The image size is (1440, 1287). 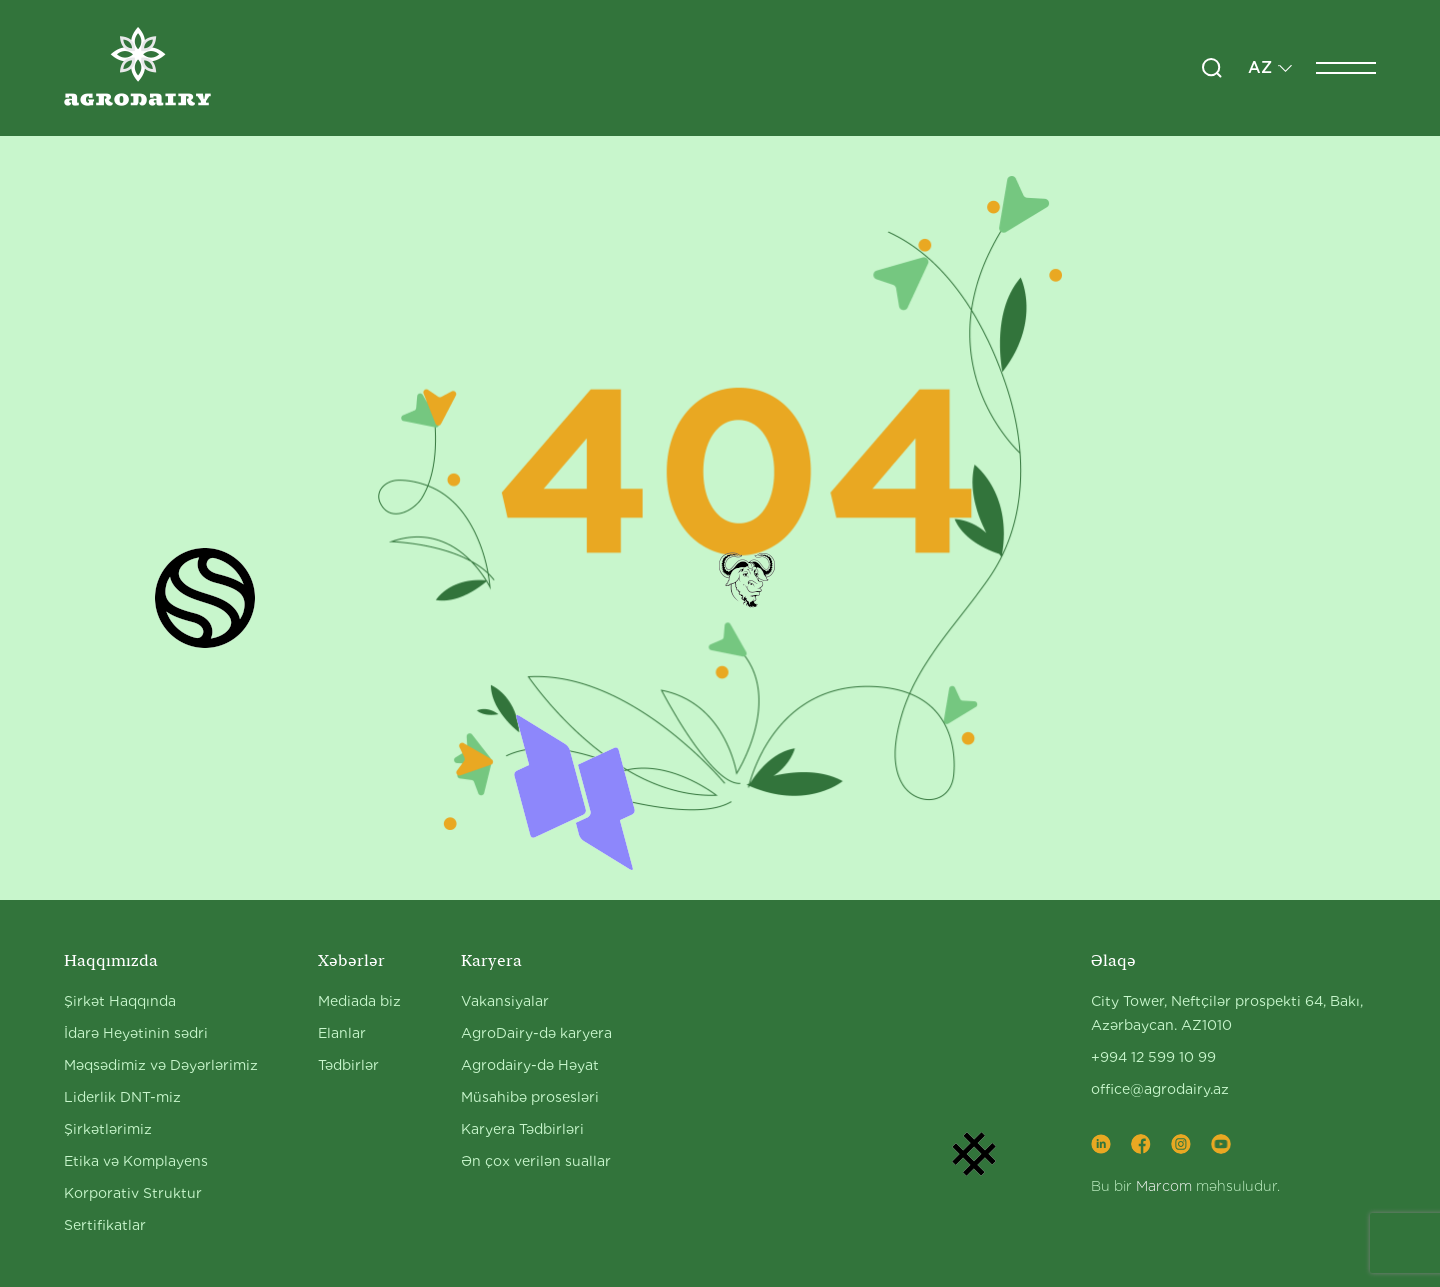 What do you see at coordinates (574, 792) in the screenshot?
I see `visit dblp computer science bibliography` at bounding box center [574, 792].